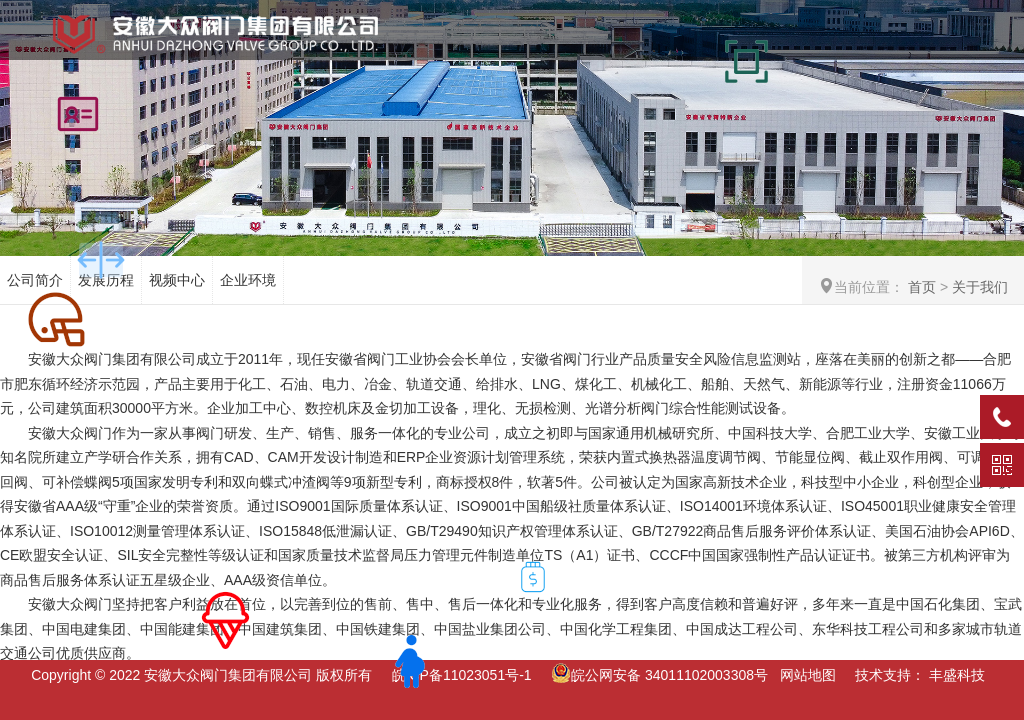 This screenshot has height=720, width=1024. I want to click on access sports or football content, so click(56, 320).